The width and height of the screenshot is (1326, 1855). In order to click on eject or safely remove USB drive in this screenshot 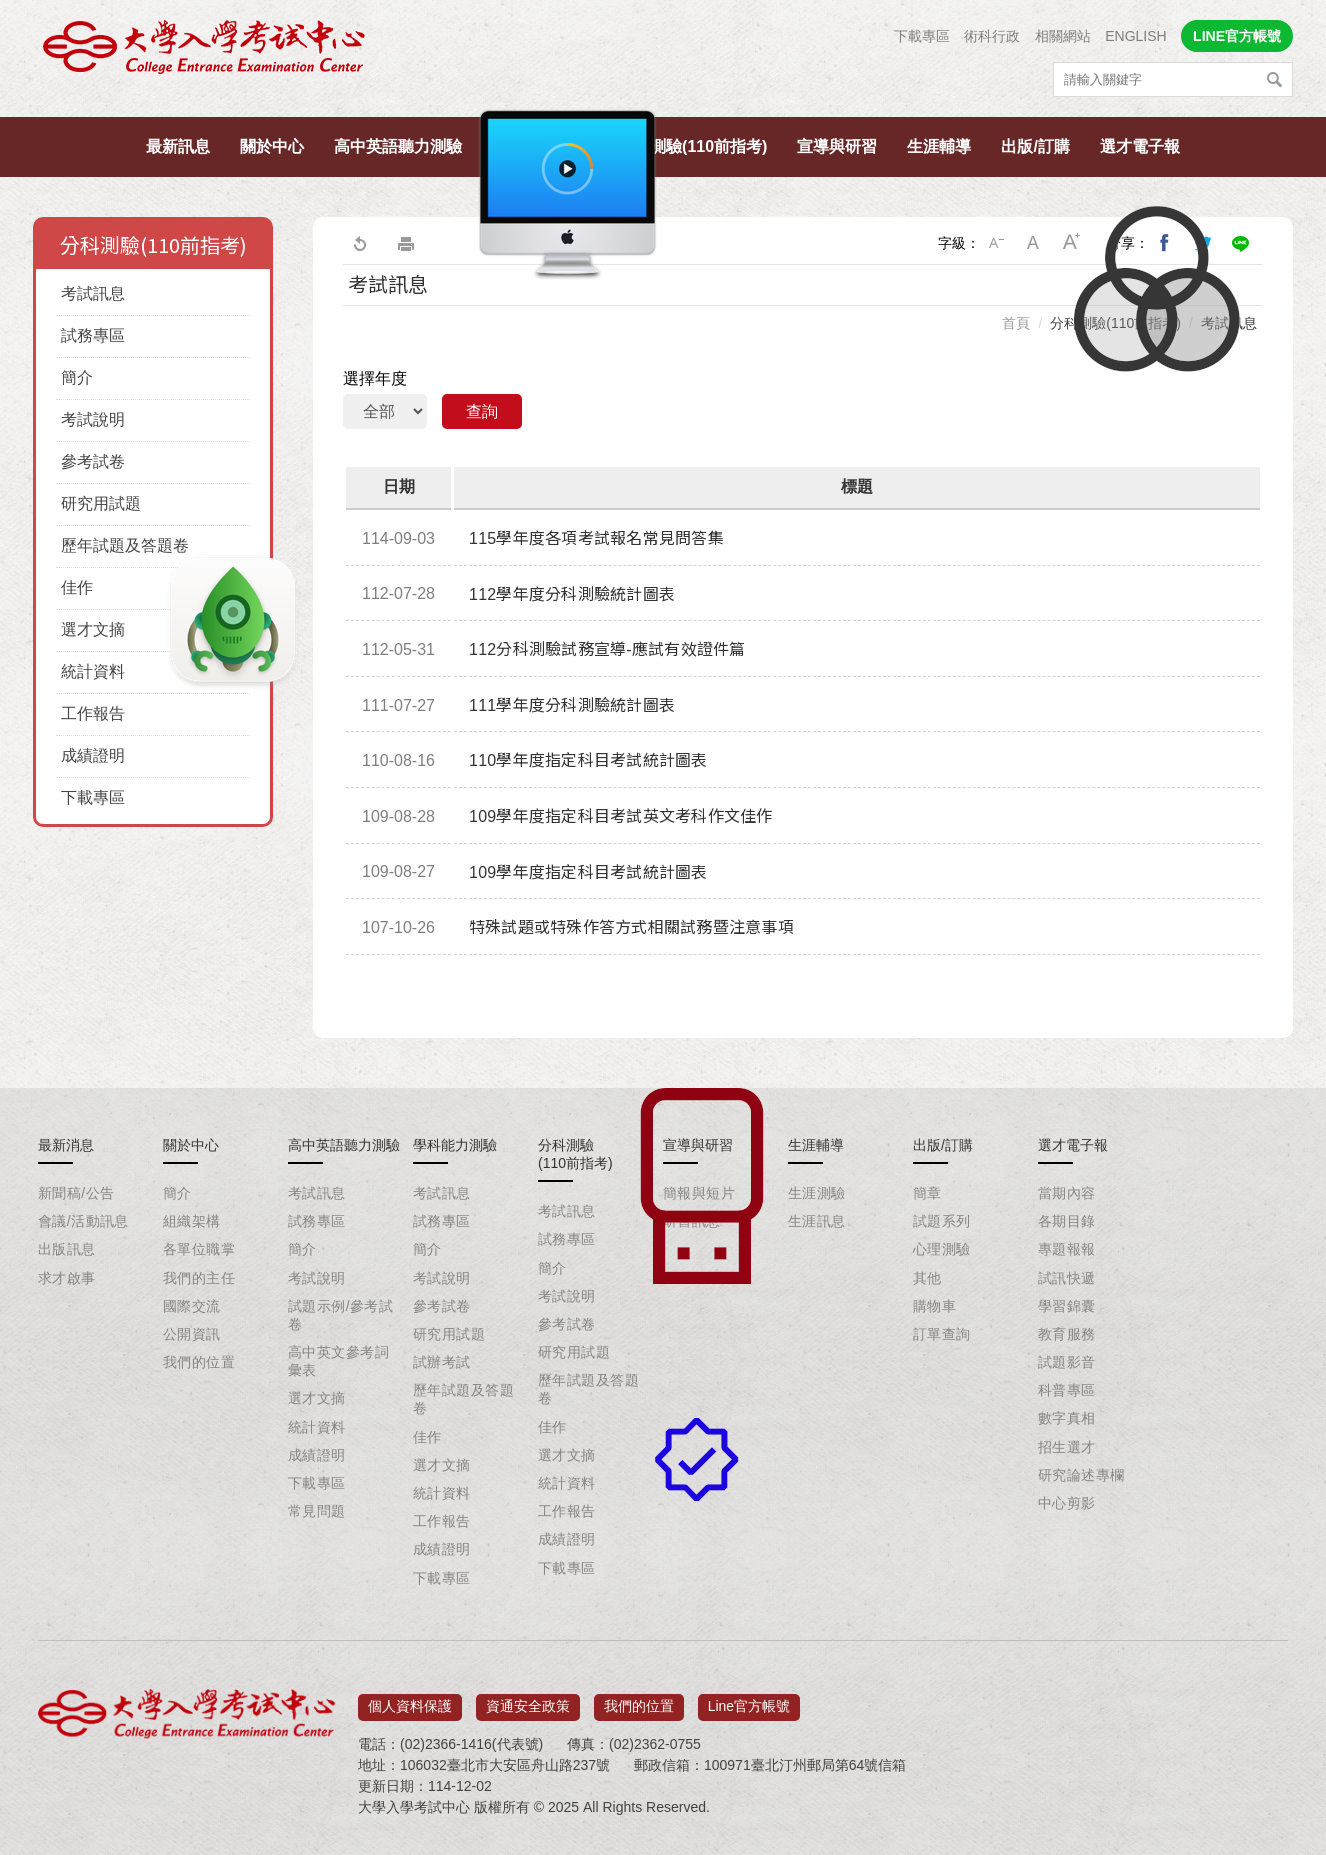, I will do `click(702, 1186)`.